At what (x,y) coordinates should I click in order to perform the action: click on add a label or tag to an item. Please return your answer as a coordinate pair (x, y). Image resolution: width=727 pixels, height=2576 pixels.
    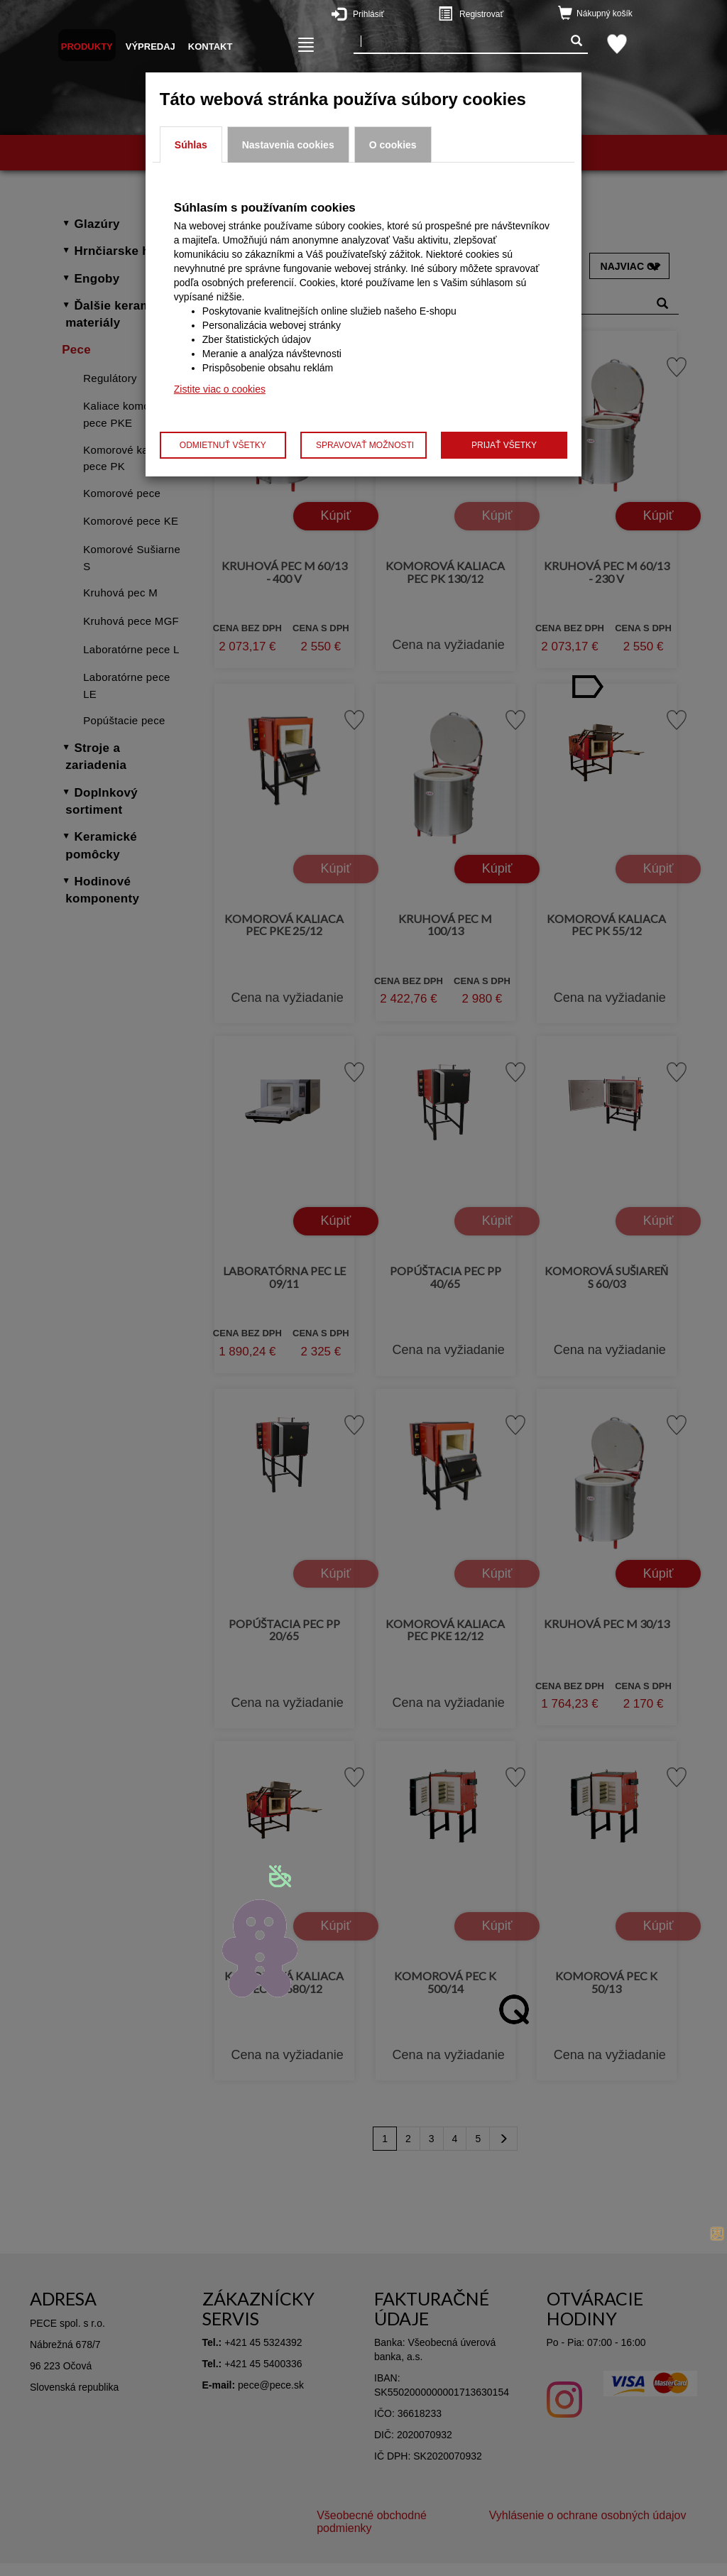
    Looking at the image, I should click on (587, 687).